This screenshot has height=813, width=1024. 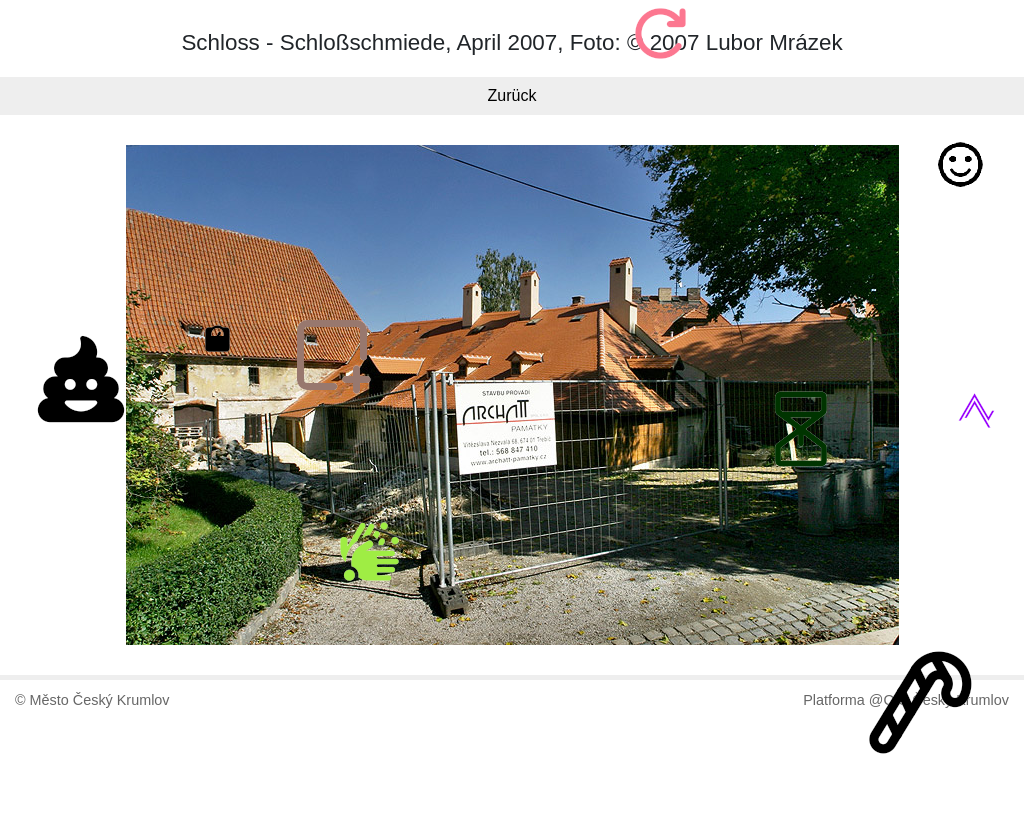 I want to click on think peaks brand logo, so click(x=976, y=410).